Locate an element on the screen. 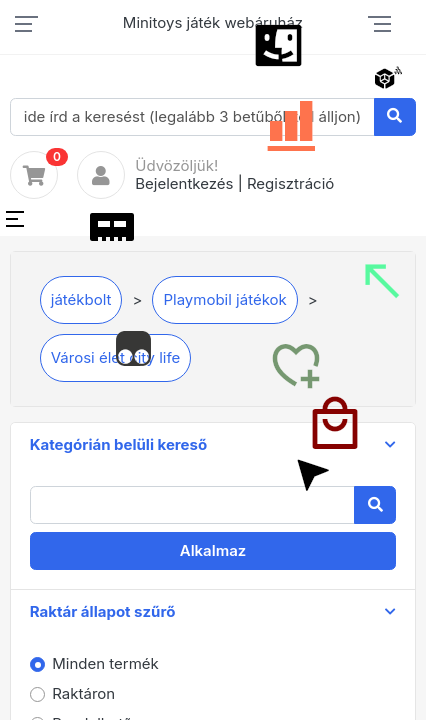 Image resolution: width=426 pixels, height=720 pixels. view RAM or memory usage is located at coordinates (112, 227).